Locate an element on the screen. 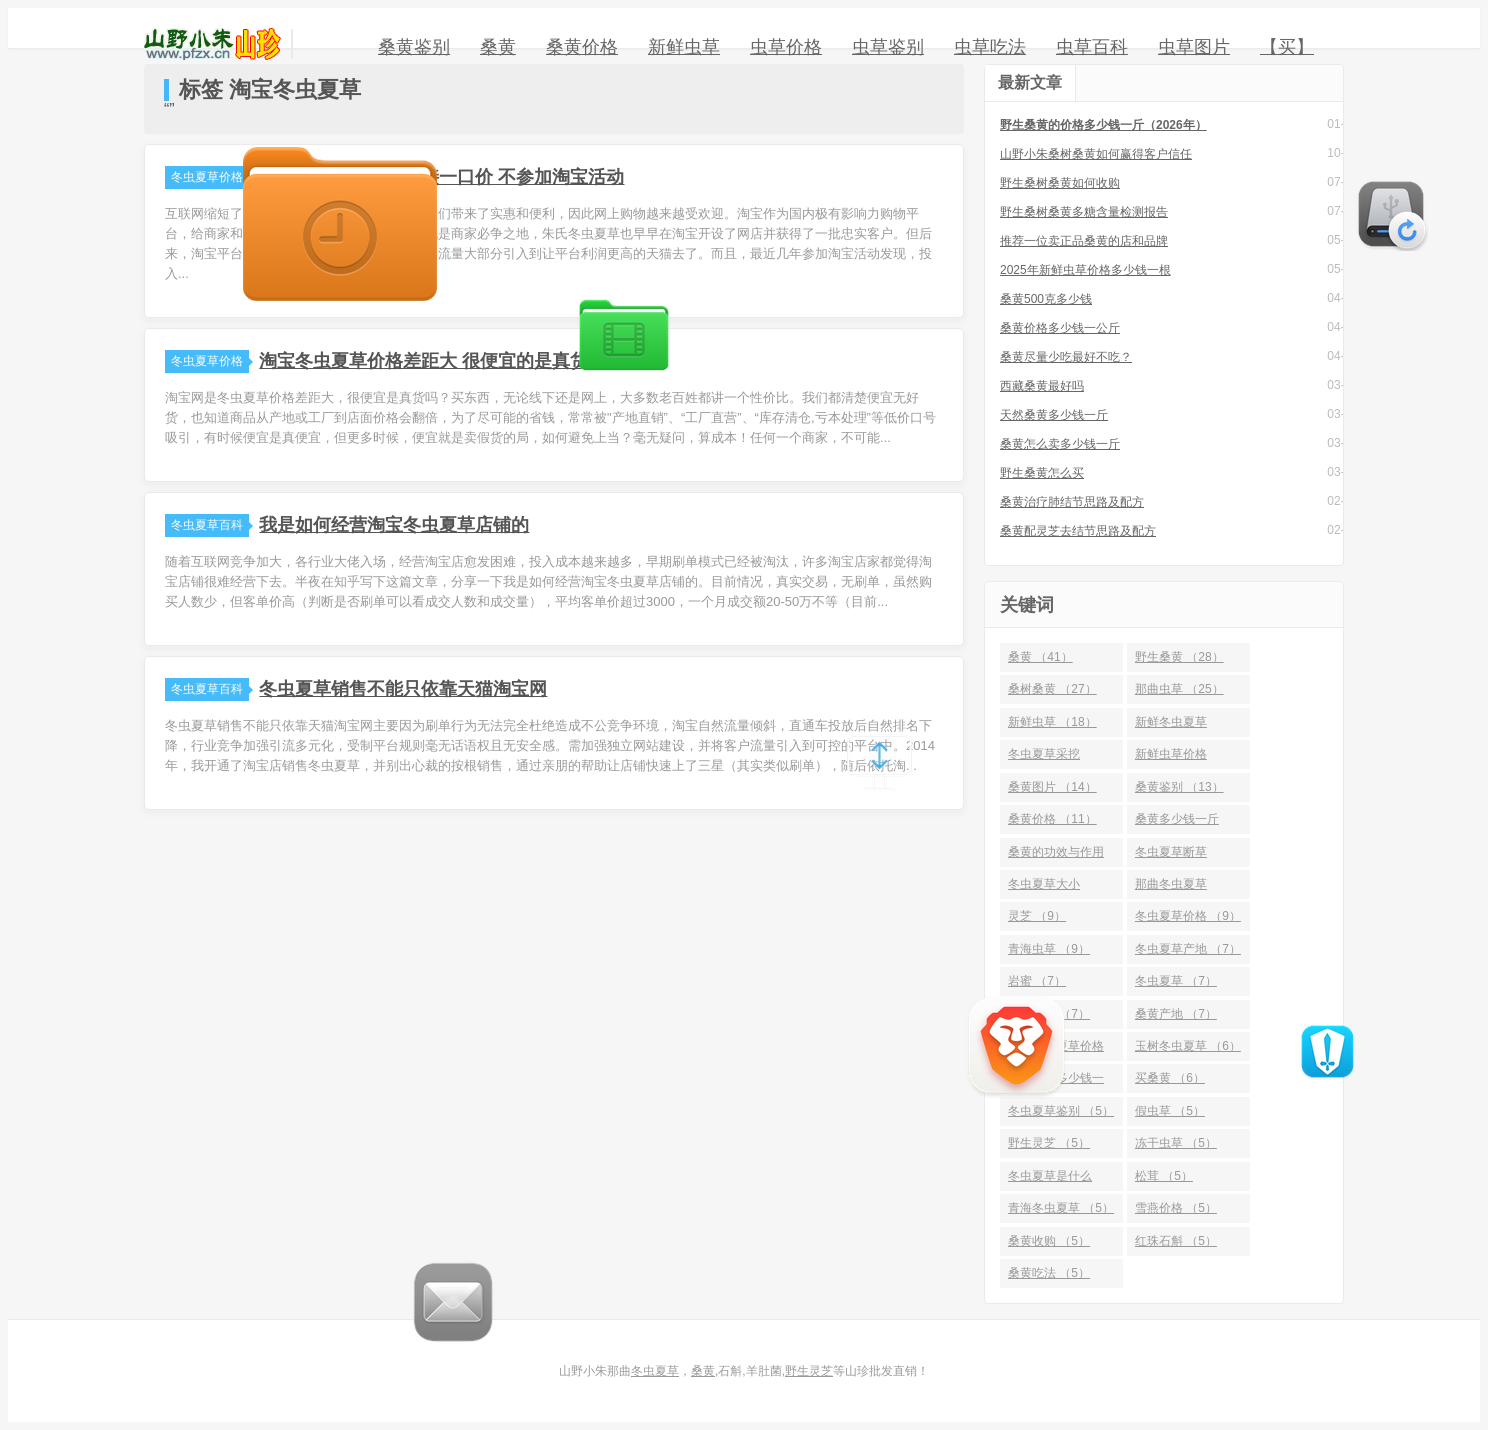 This screenshot has width=1488, height=1430. open heroic games launcher is located at coordinates (1327, 1051).